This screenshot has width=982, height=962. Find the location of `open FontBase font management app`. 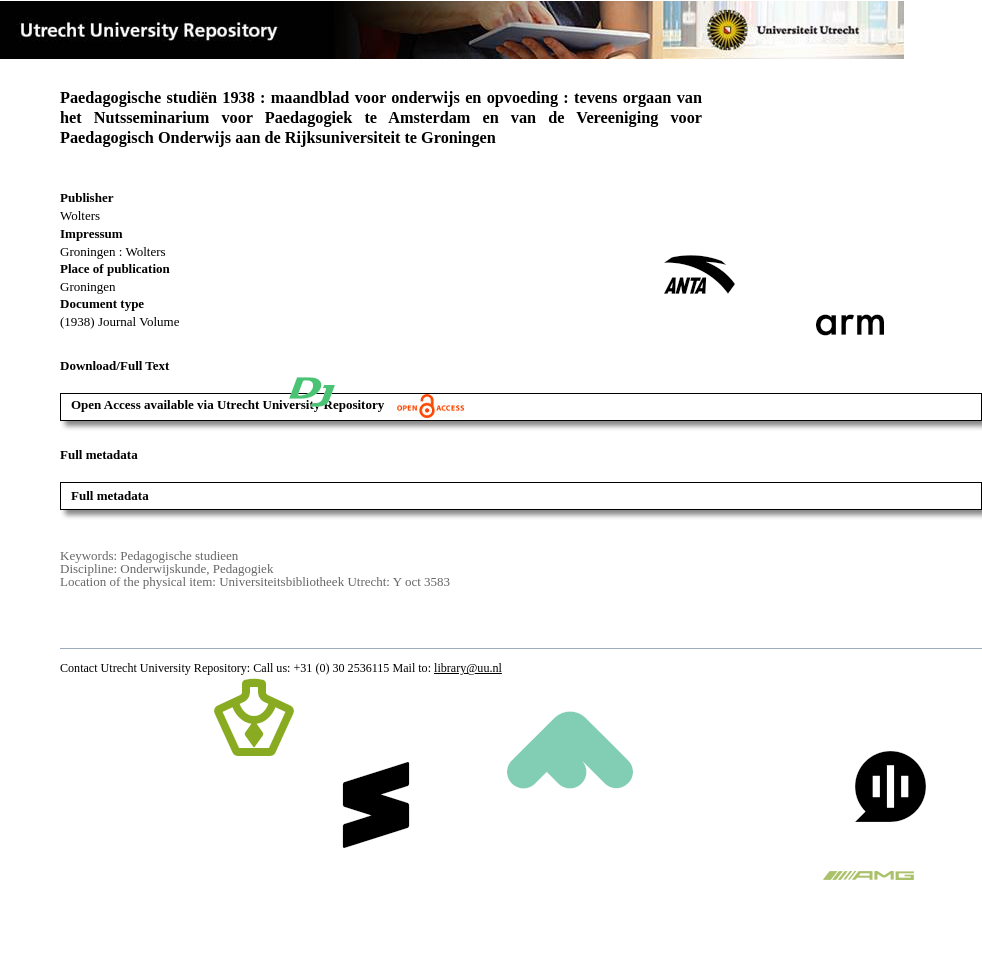

open FontBase font management app is located at coordinates (570, 750).